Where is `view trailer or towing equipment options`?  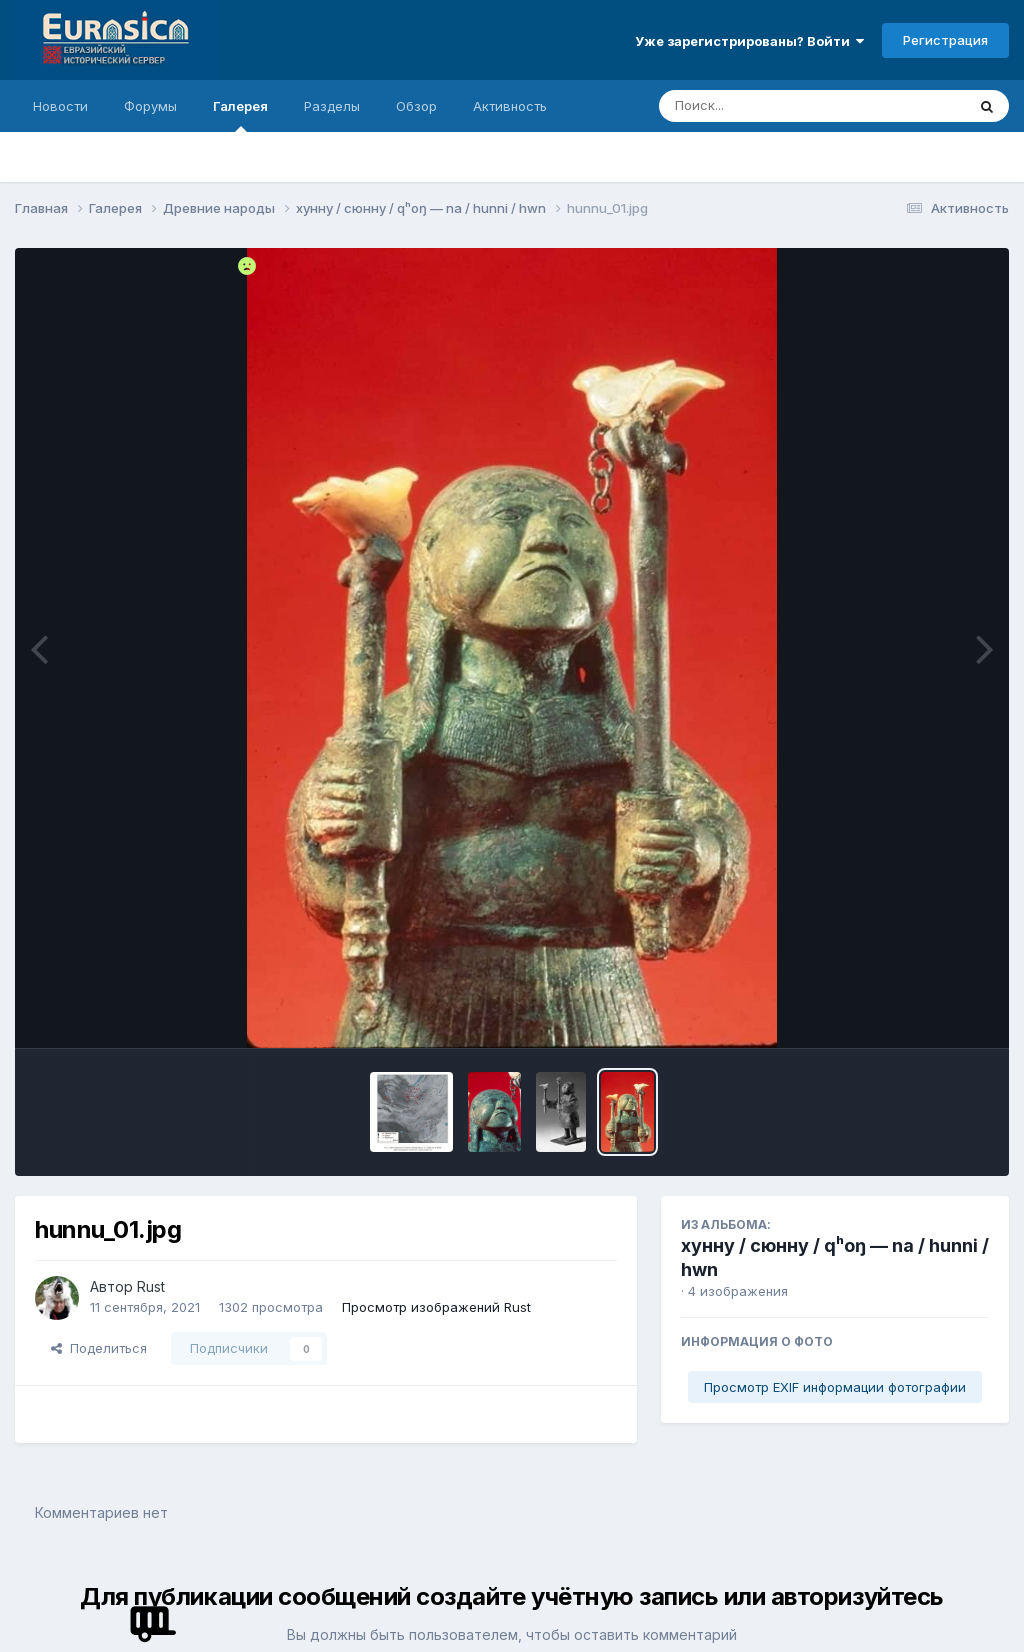
view trailer or towing equipment options is located at coordinates (152, 1623).